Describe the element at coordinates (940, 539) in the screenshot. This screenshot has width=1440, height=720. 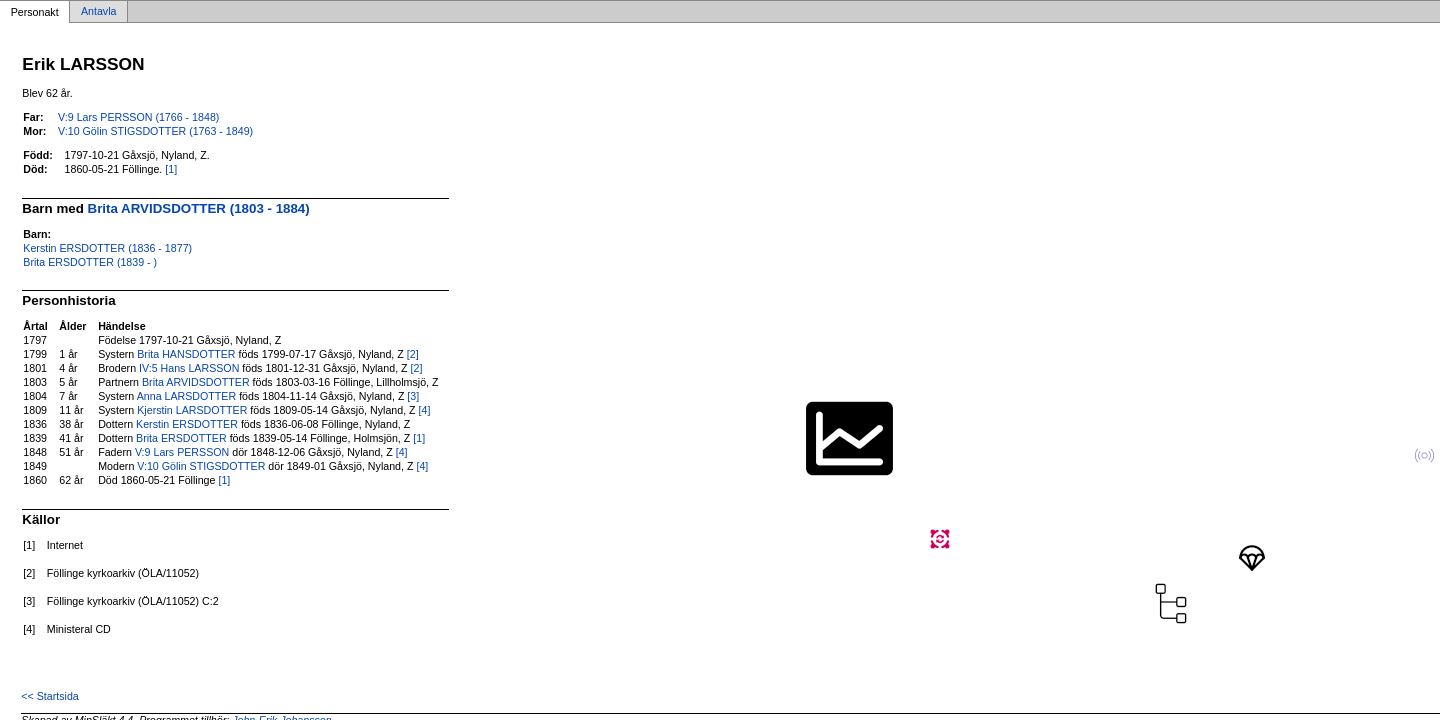
I see `sync or refresh group members` at that location.